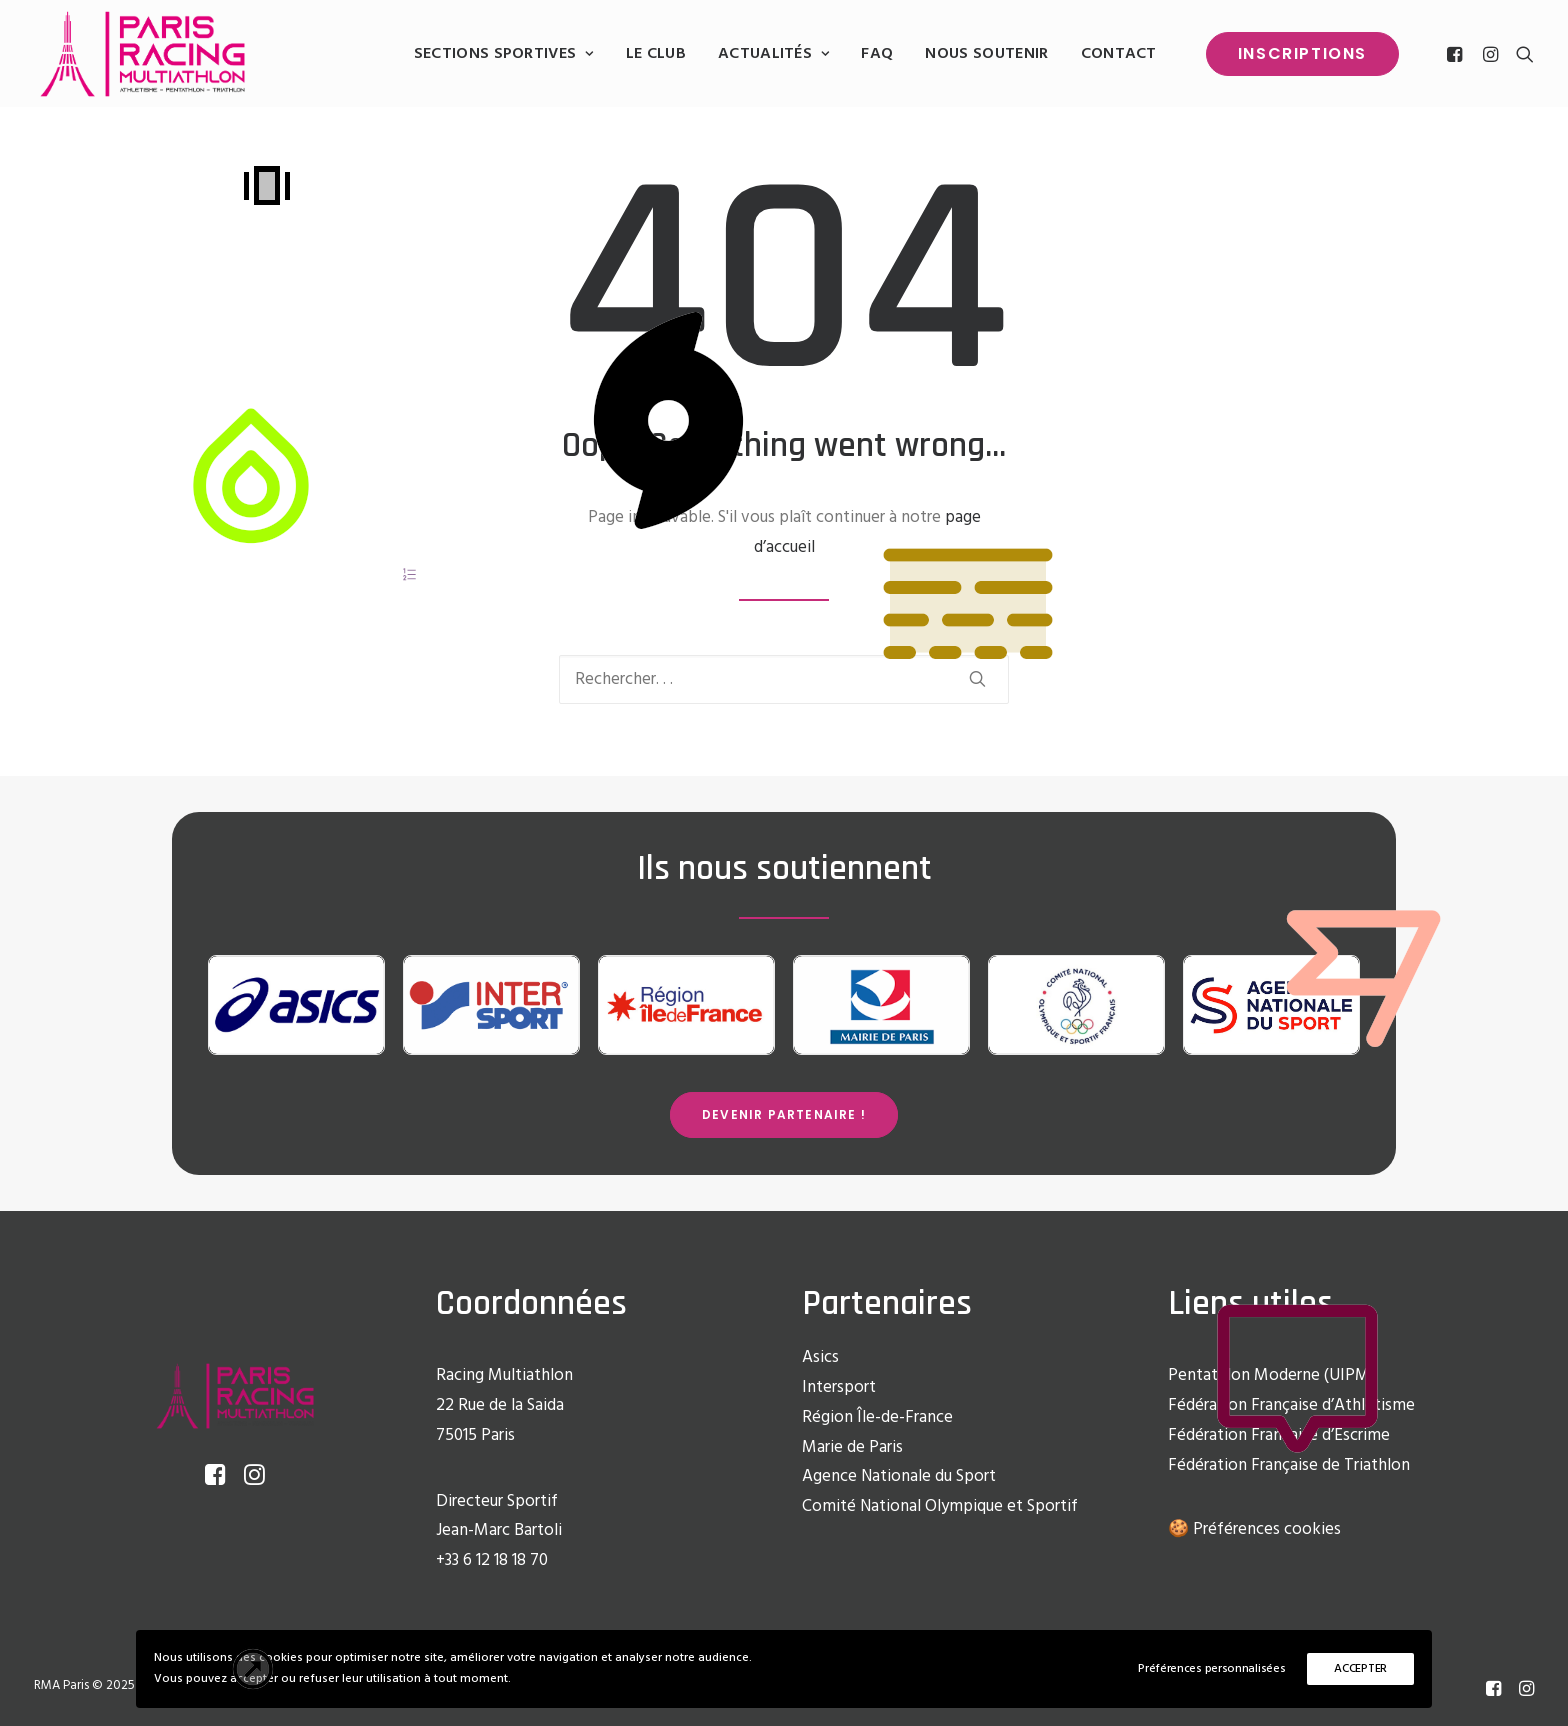 The image size is (1568, 1726). I want to click on indicates hurricane or tropical storm warning, so click(668, 420).